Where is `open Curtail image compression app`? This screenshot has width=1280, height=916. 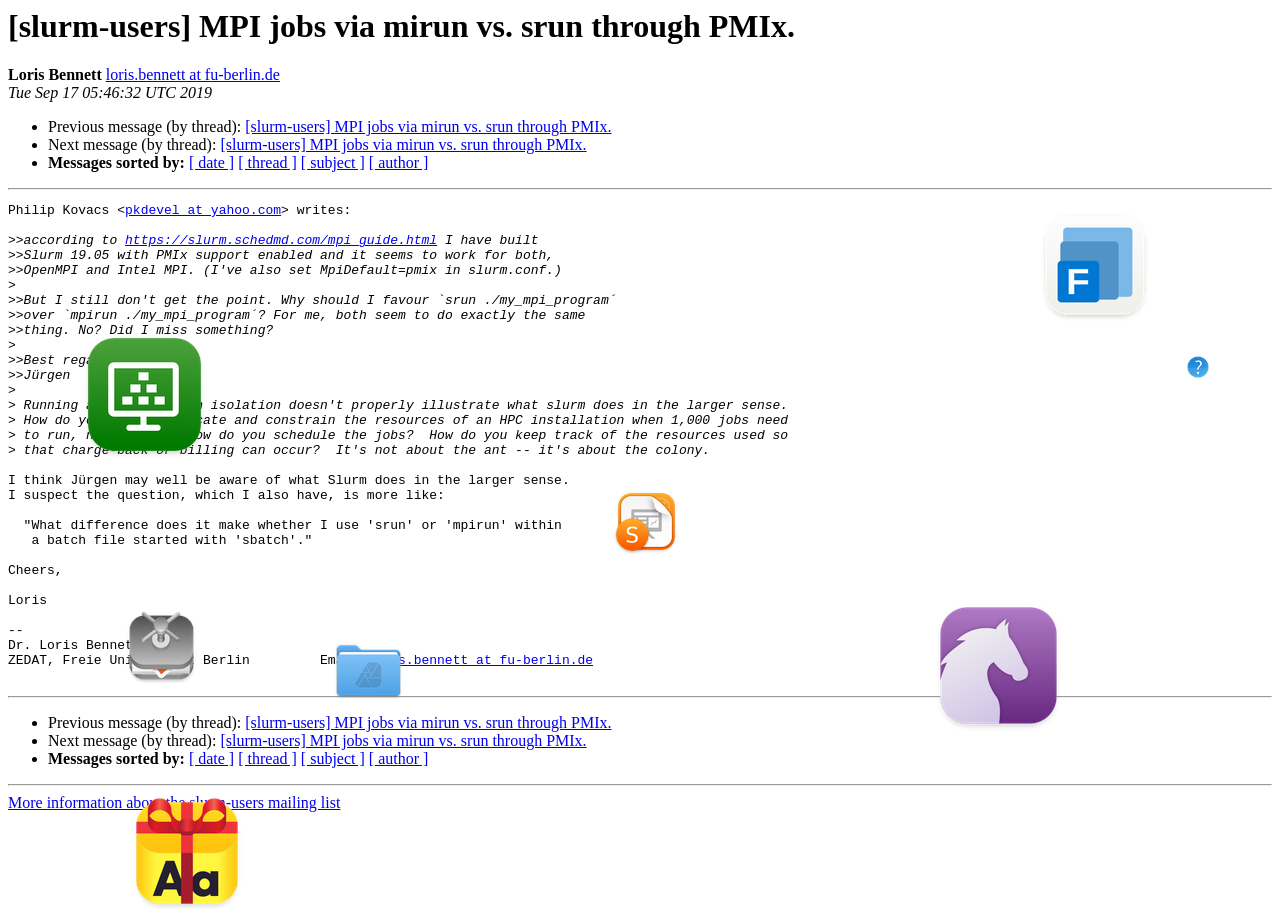
open Curtail image compression app is located at coordinates (161, 647).